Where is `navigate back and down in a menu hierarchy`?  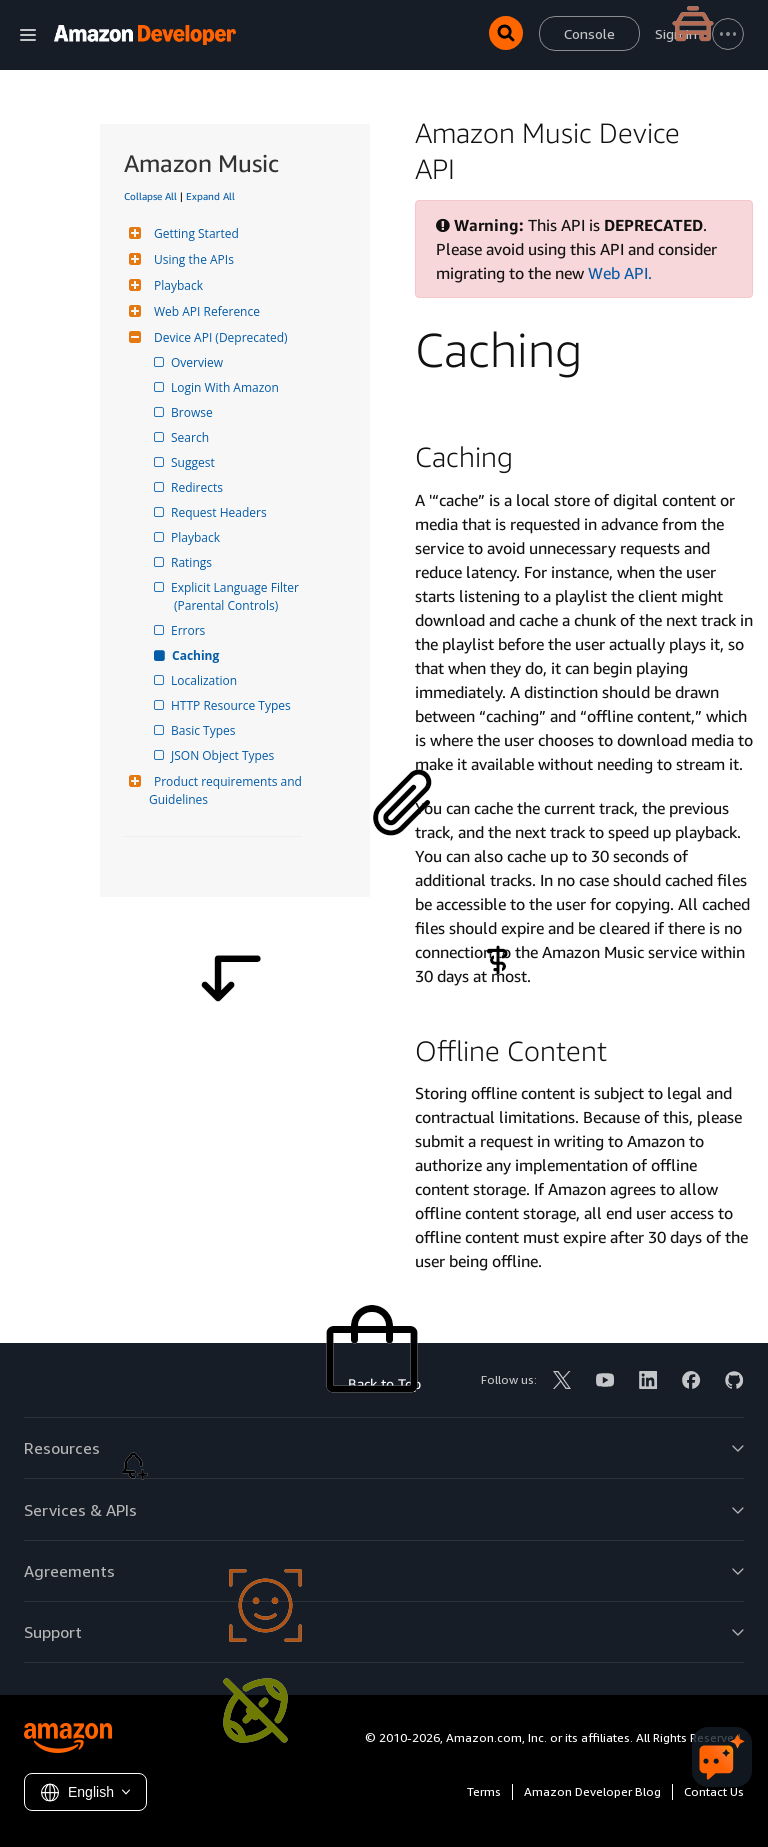 navigate back and down in a menu hierarchy is located at coordinates (229, 974).